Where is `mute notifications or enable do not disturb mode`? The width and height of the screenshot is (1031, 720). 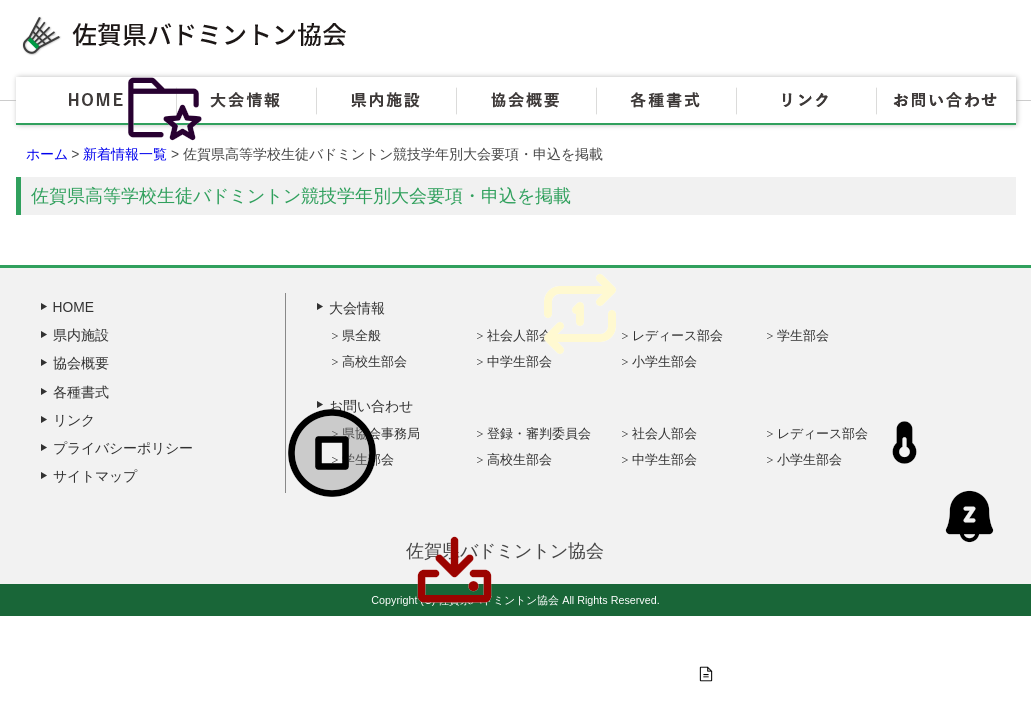 mute notifications or enable do not disturb mode is located at coordinates (969, 516).